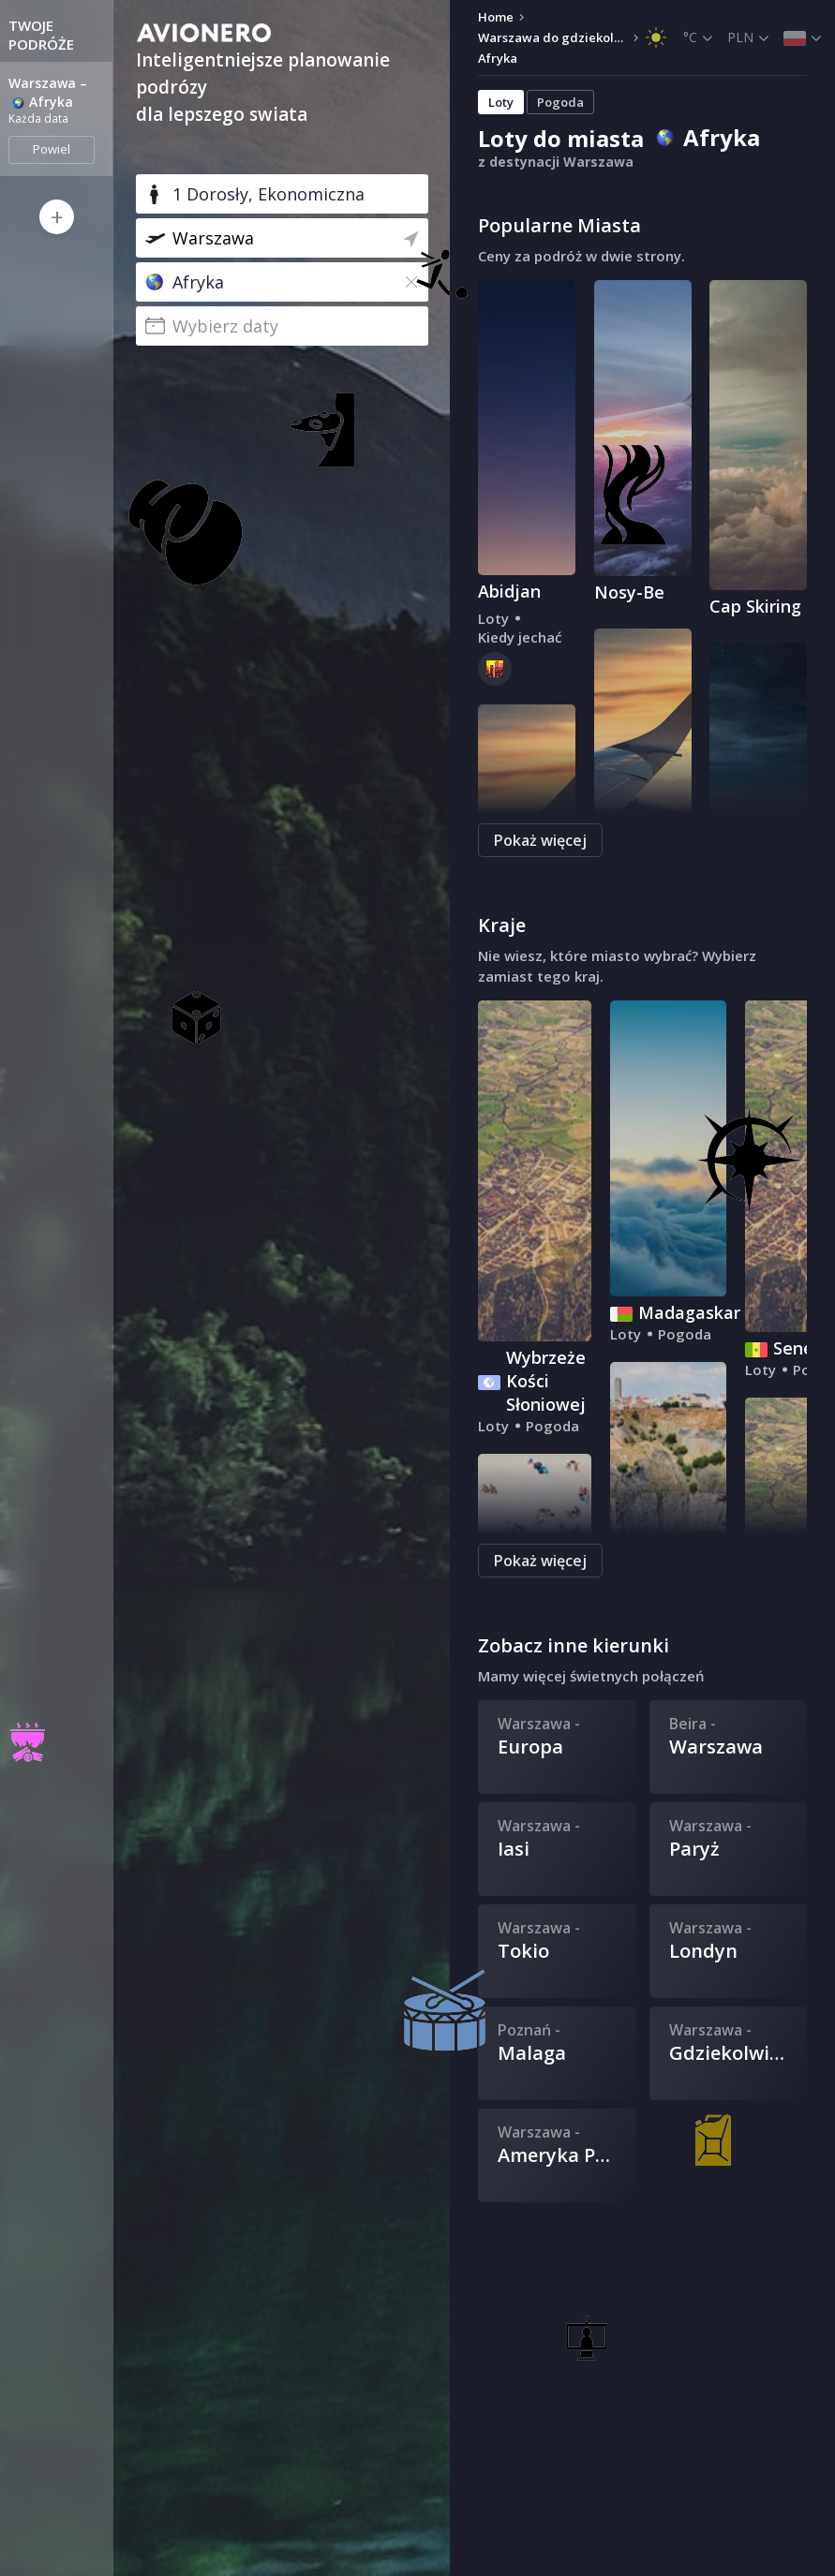 Image resolution: width=835 pixels, height=2576 pixels. What do you see at coordinates (441, 274) in the screenshot?
I see `access soccer or football games` at bounding box center [441, 274].